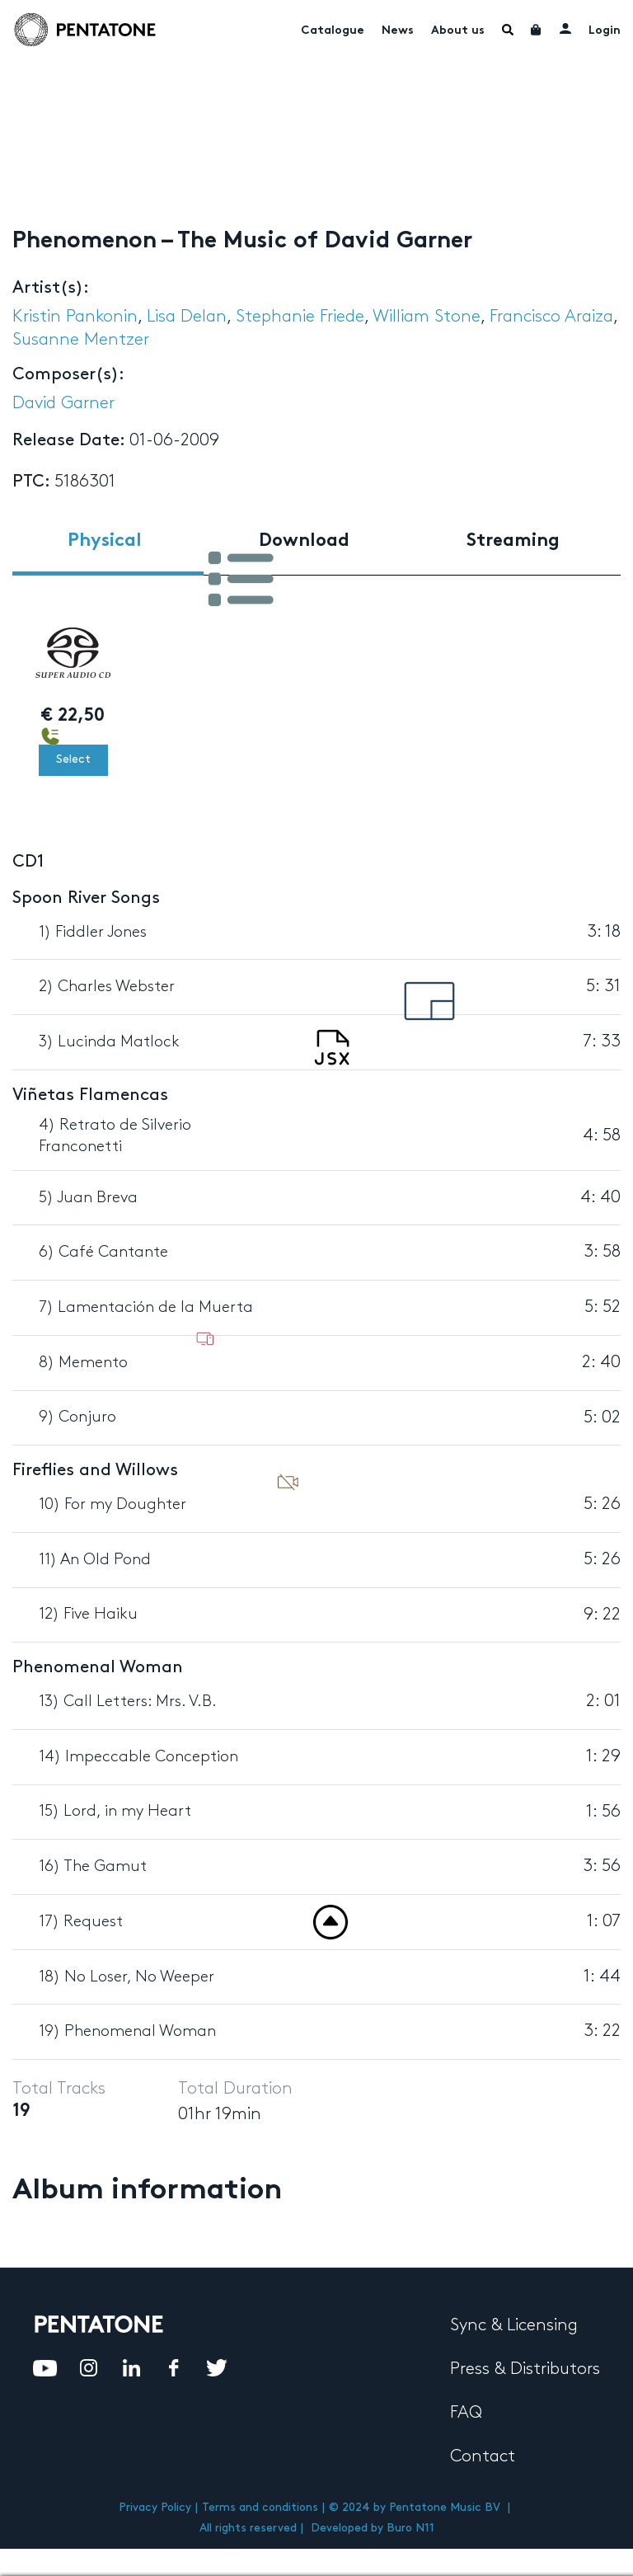  Describe the element at coordinates (333, 1049) in the screenshot. I see `jsx file type indicator` at that location.